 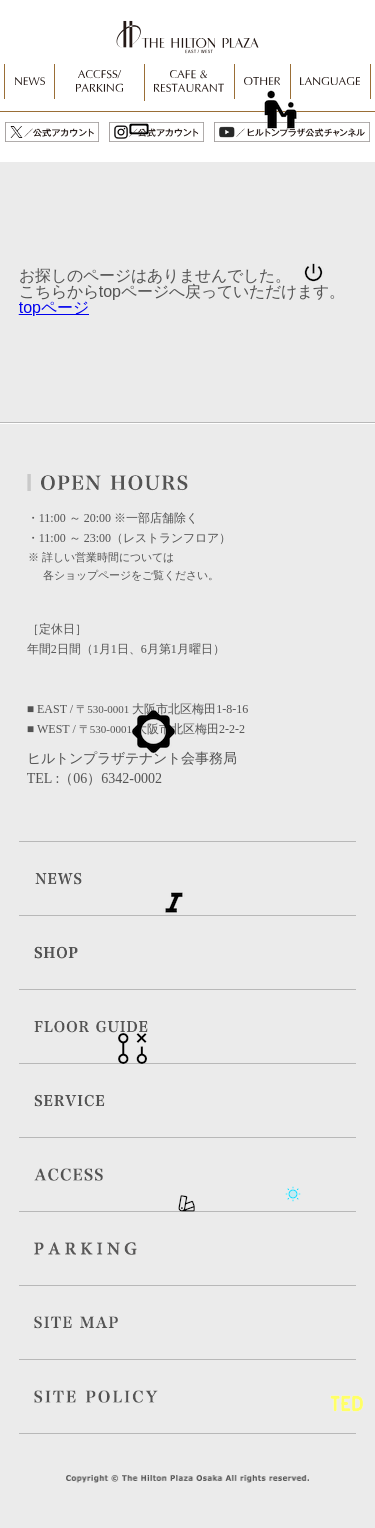 What do you see at coordinates (281, 109) in the screenshot?
I see `parental supervision required` at bounding box center [281, 109].